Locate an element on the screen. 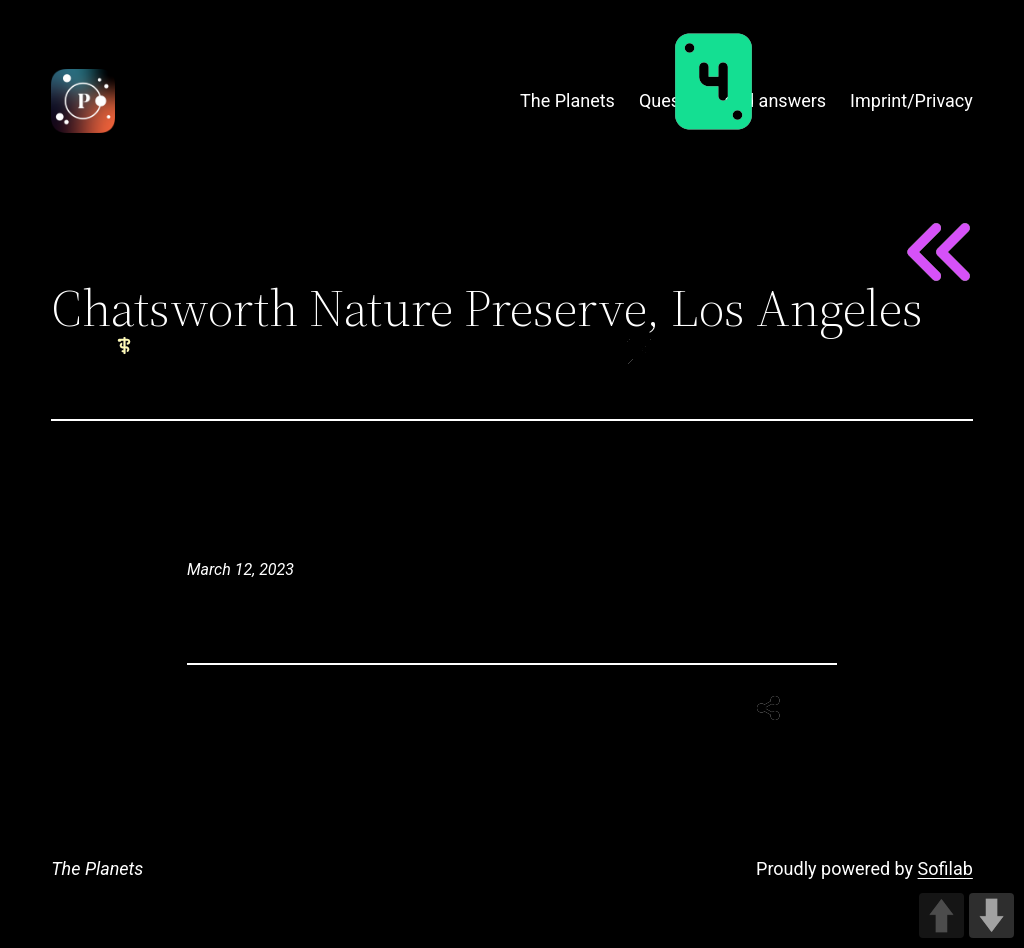 This screenshot has width=1024, height=948. a four of clubs playing card is located at coordinates (713, 81).